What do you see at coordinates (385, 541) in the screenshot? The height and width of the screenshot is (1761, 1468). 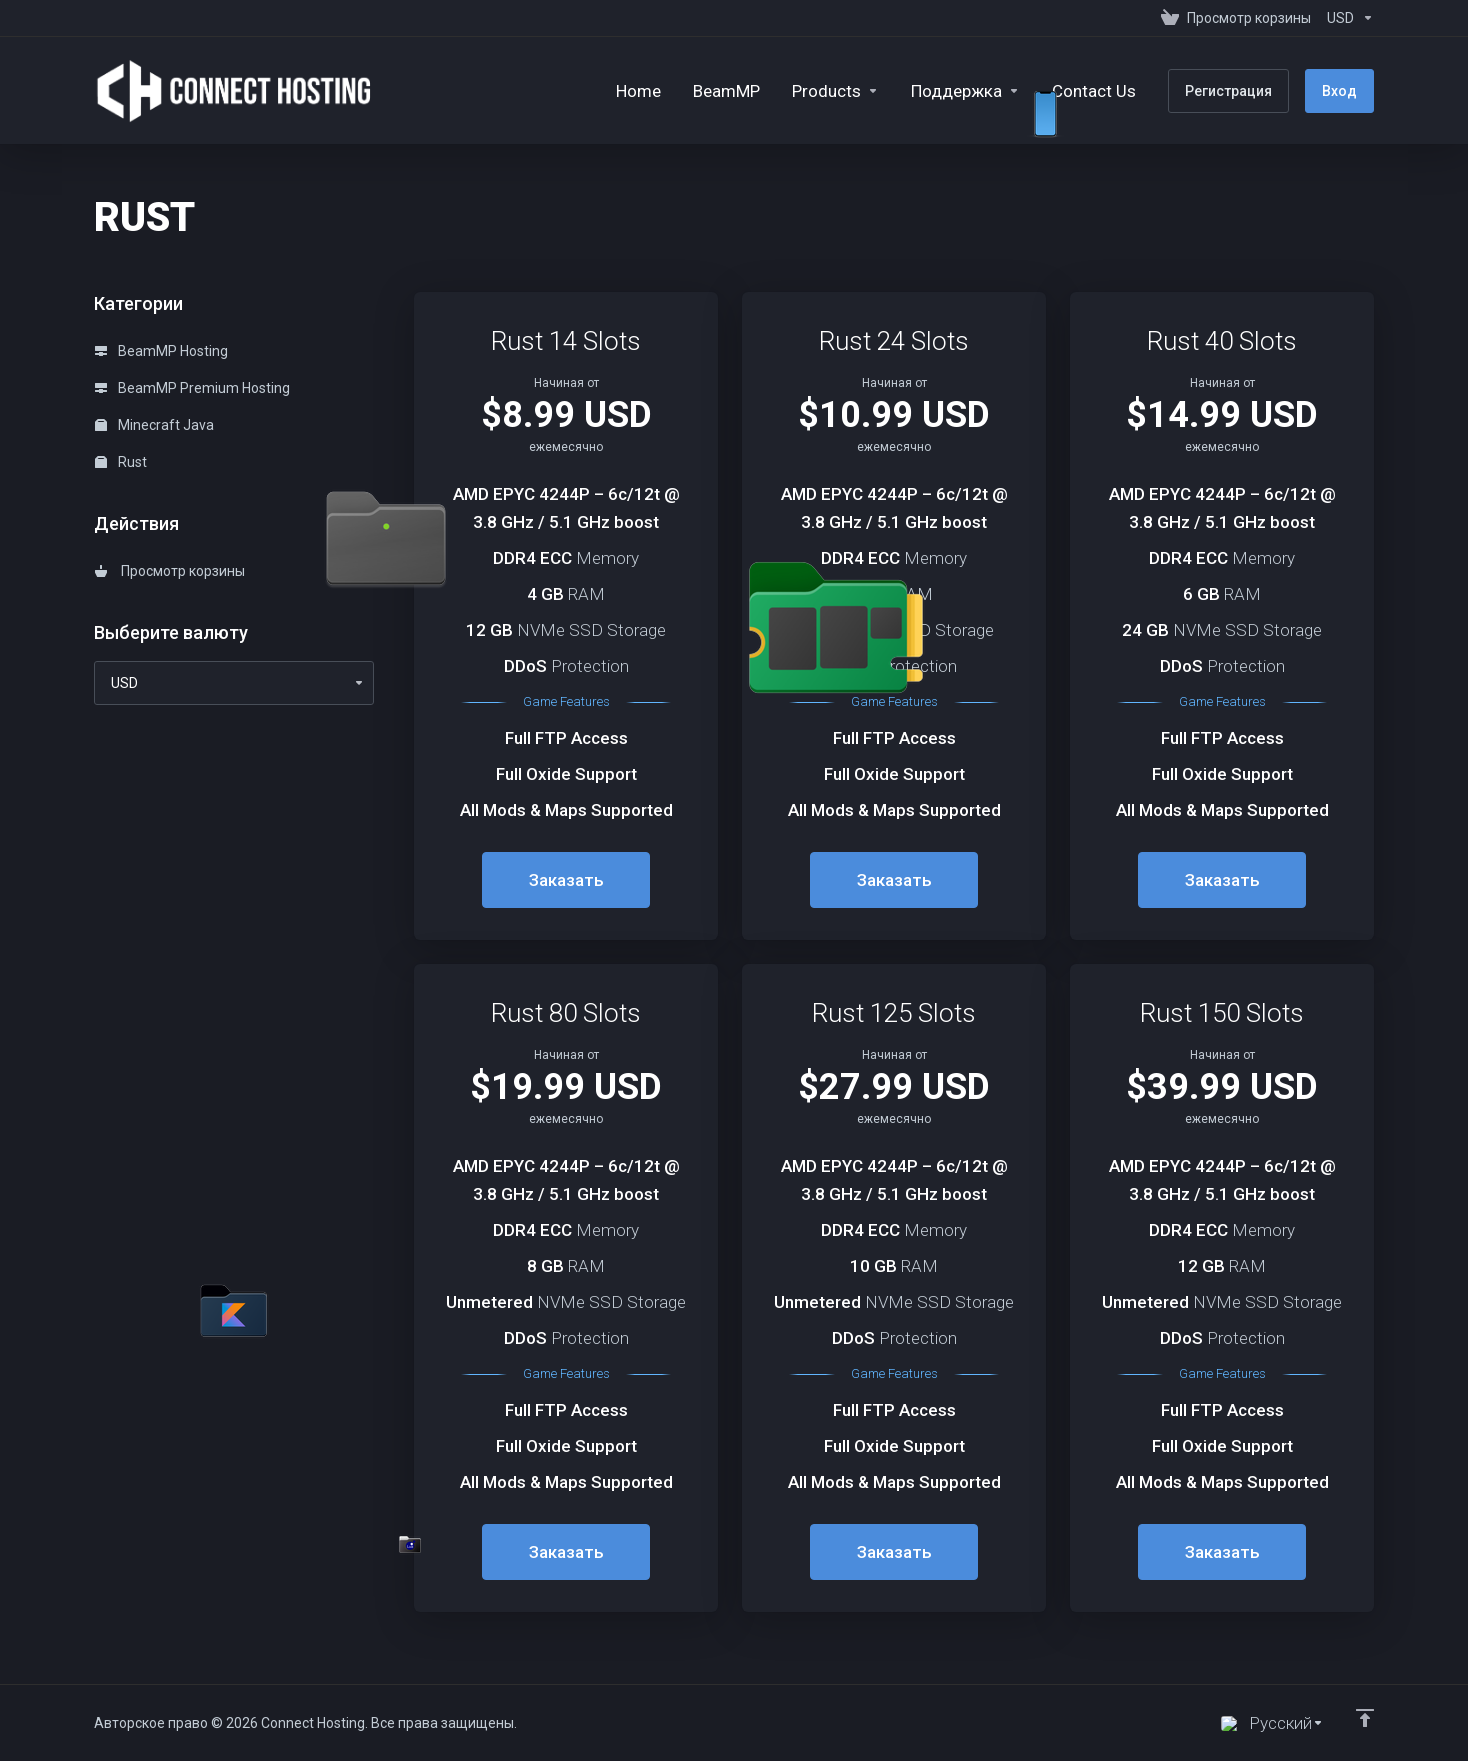 I see `access network server files` at bounding box center [385, 541].